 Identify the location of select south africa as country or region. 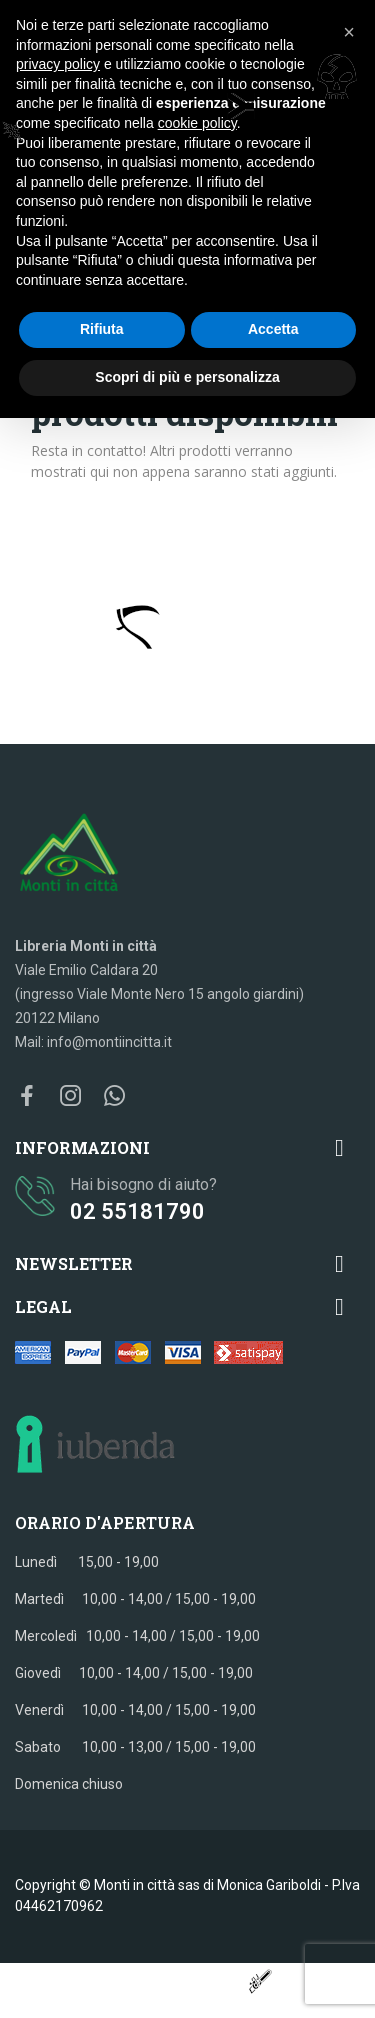
(241, 106).